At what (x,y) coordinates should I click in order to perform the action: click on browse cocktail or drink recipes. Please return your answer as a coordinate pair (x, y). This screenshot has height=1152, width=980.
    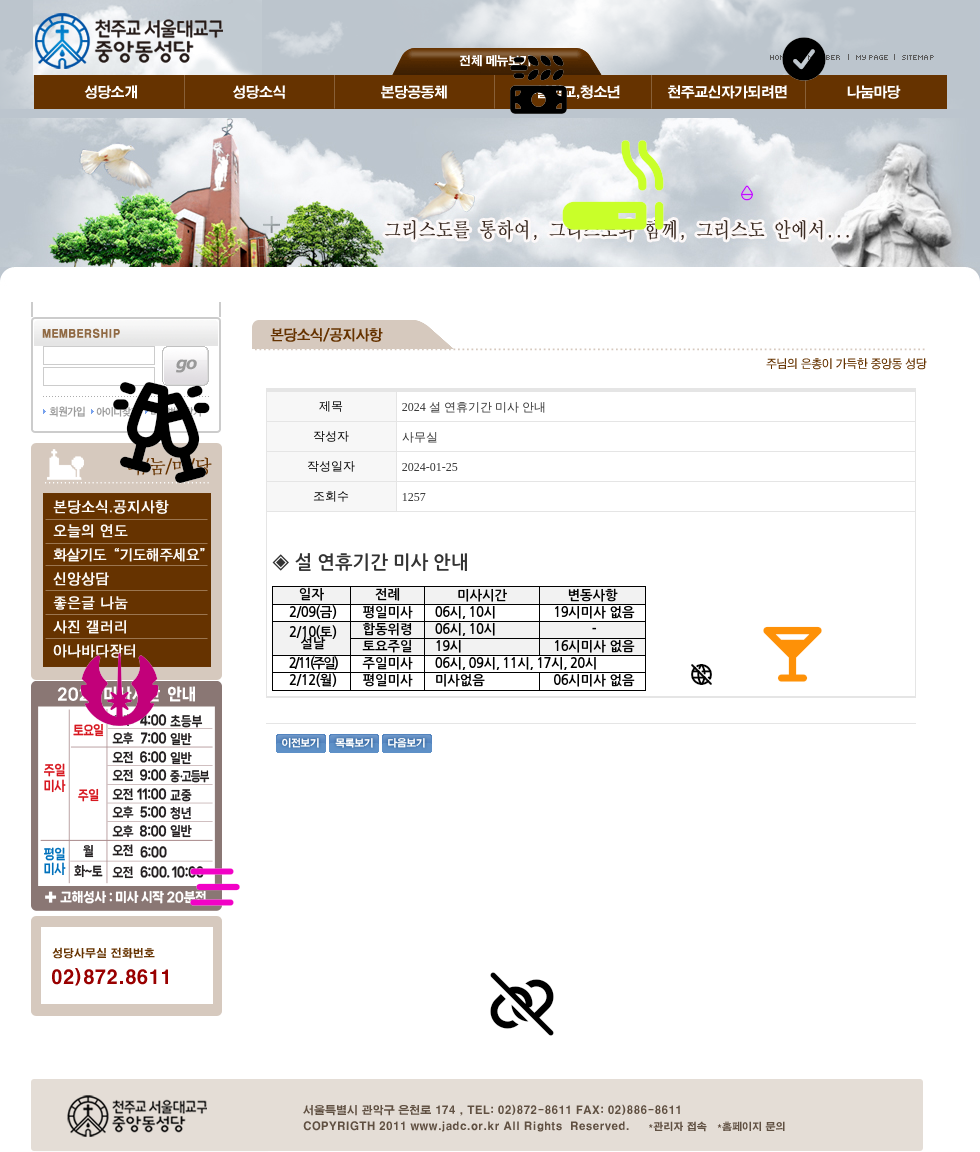
    Looking at the image, I should click on (792, 652).